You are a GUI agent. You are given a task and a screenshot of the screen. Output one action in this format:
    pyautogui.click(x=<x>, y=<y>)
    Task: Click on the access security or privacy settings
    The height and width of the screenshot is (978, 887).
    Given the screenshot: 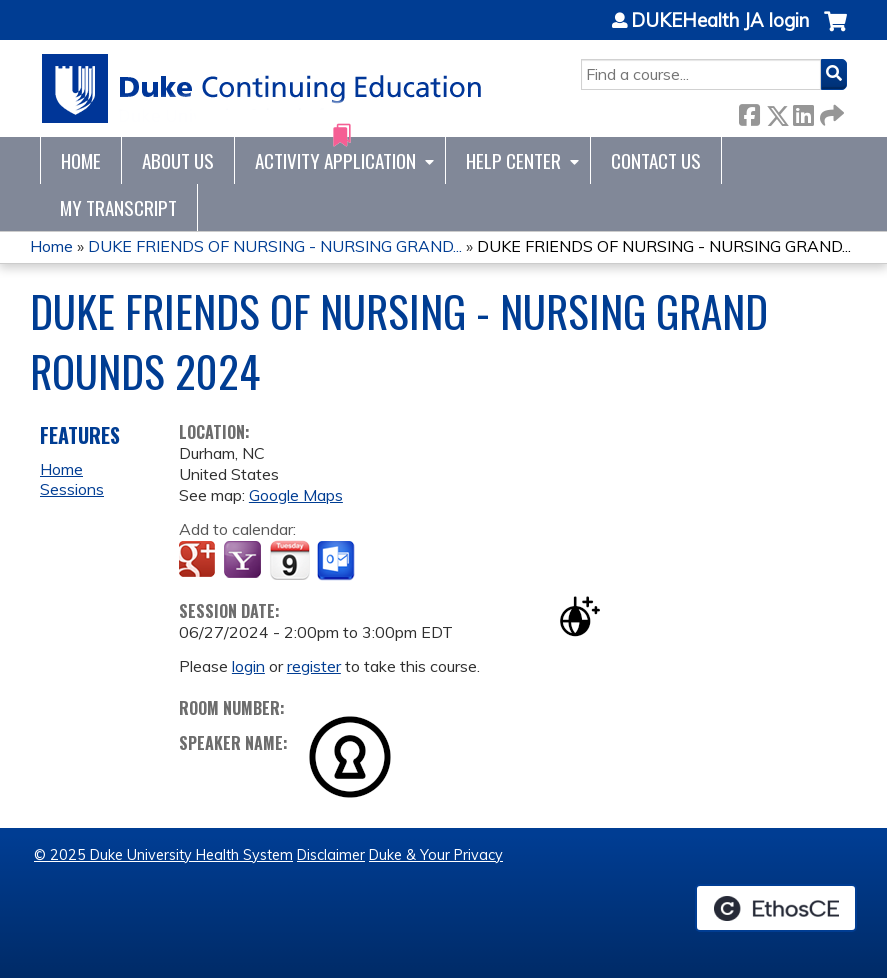 What is the action you would take?
    pyautogui.click(x=350, y=757)
    